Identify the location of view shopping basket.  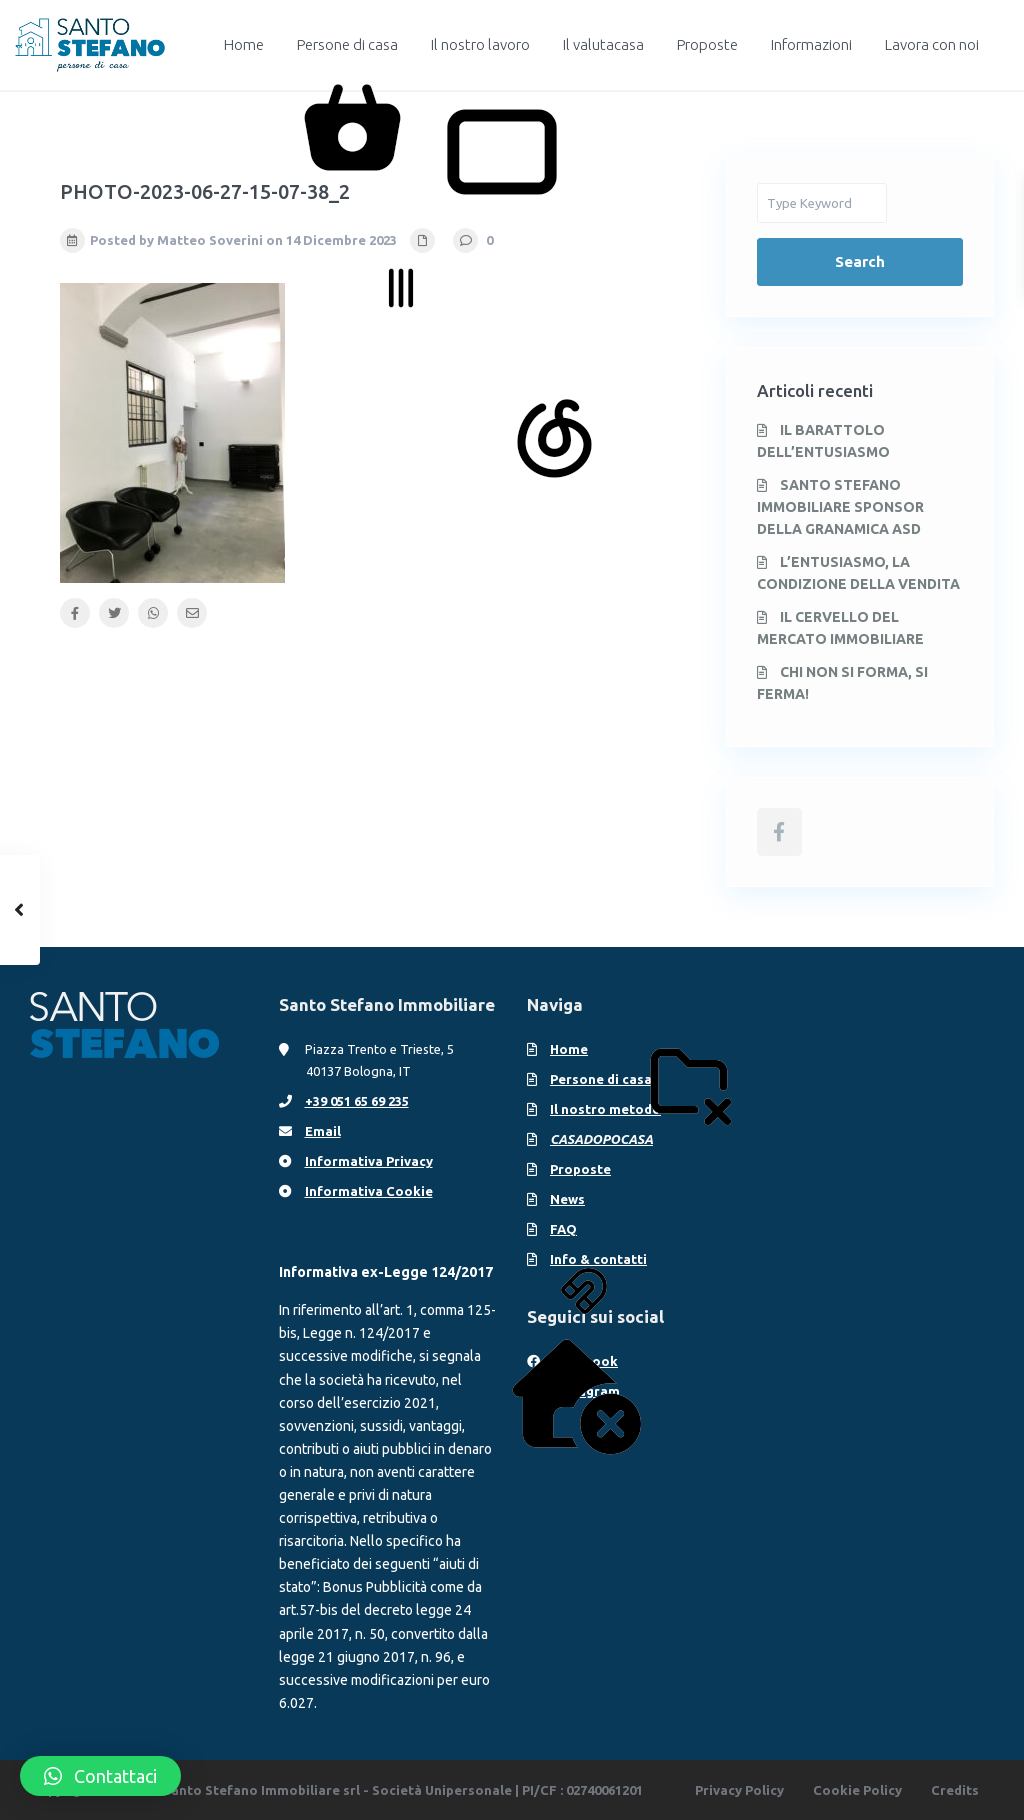
(352, 127).